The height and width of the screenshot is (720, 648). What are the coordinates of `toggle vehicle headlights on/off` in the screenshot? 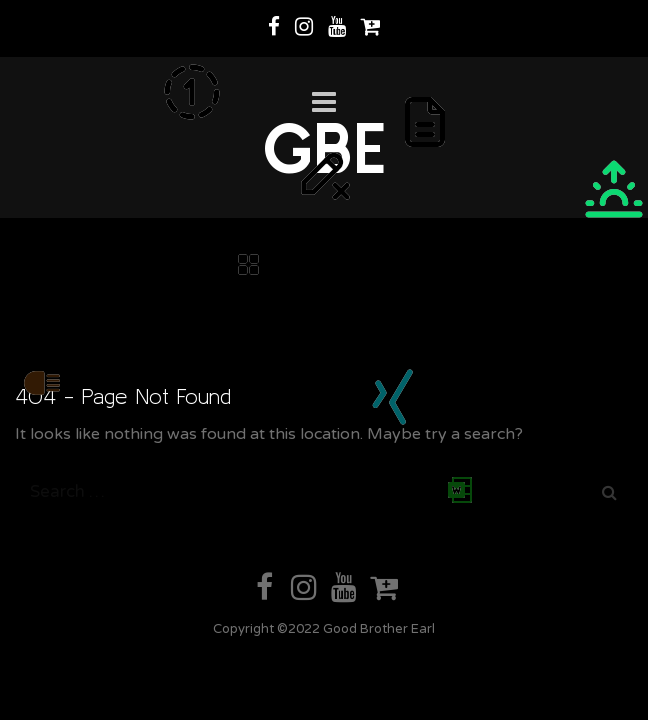 It's located at (42, 383).